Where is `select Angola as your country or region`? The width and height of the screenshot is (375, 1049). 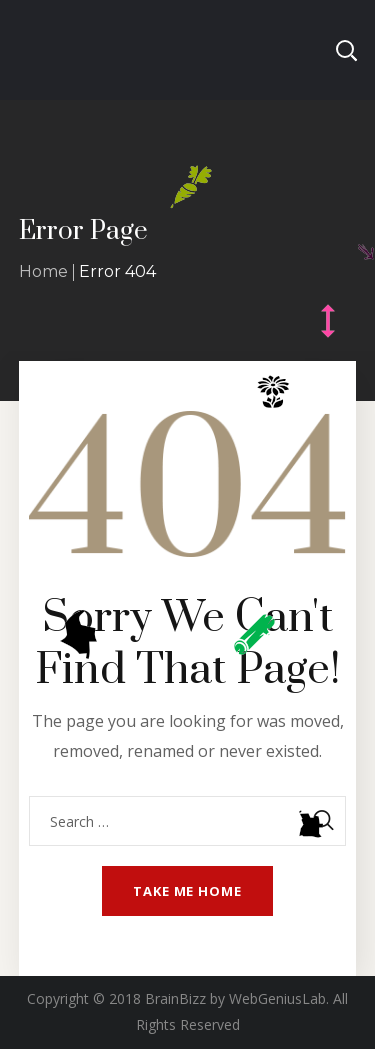
select Angola as your country or region is located at coordinates (311, 824).